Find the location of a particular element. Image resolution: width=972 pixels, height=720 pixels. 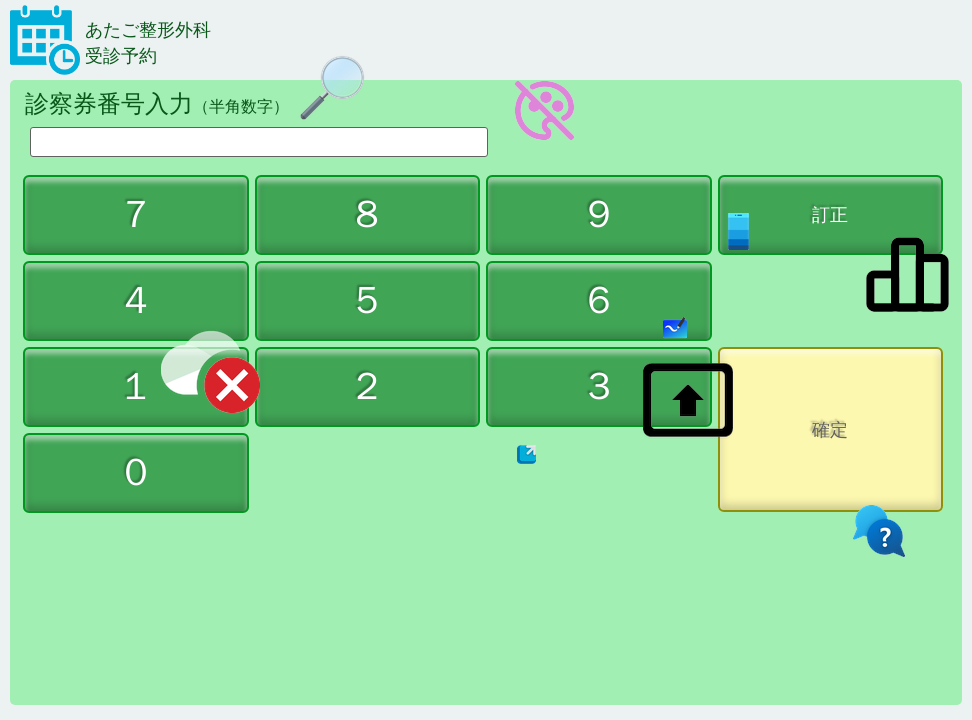

open the whiteboard app is located at coordinates (675, 329).